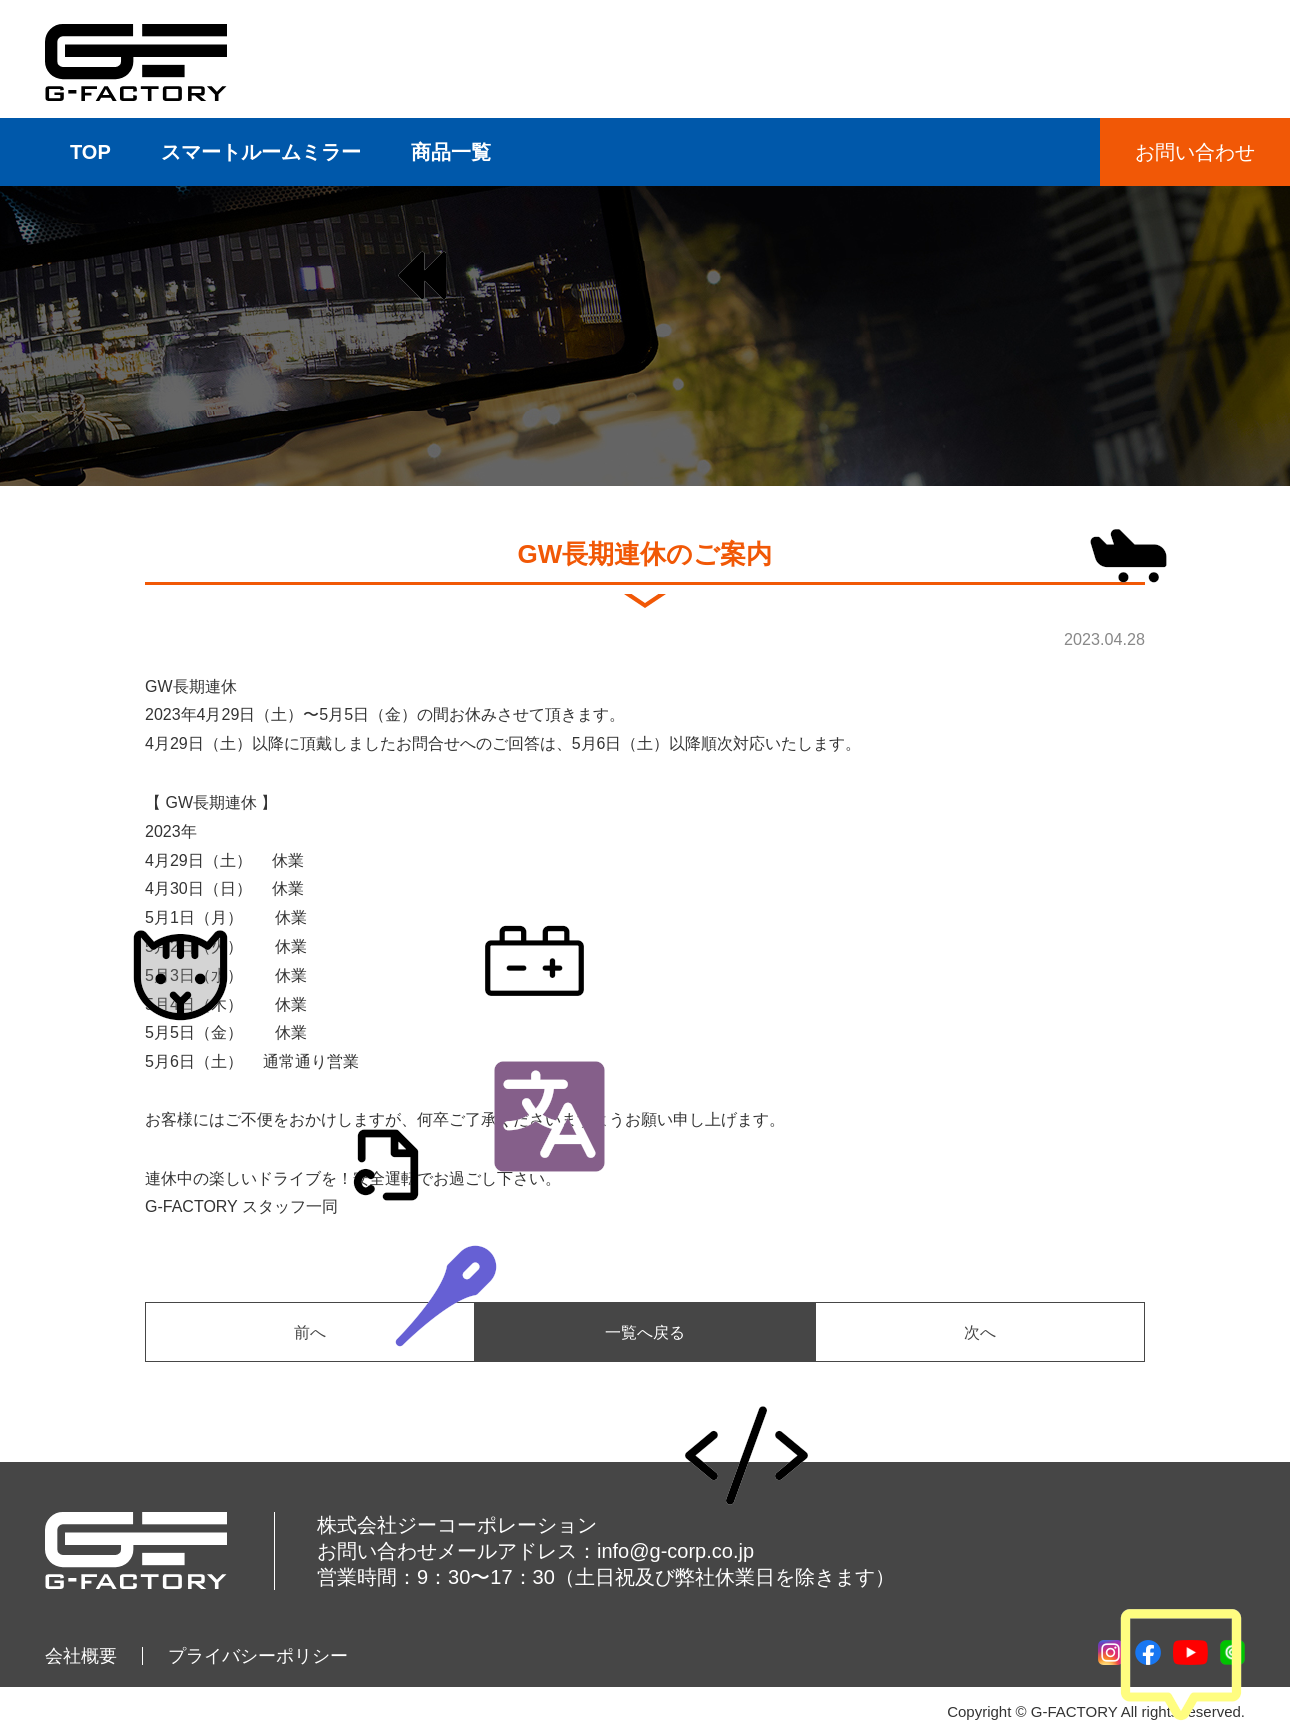 The image size is (1290, 1735). Describe the element at coordinates (1181, 1660) in the screenshot. I see `open chat or messaging` at that location.